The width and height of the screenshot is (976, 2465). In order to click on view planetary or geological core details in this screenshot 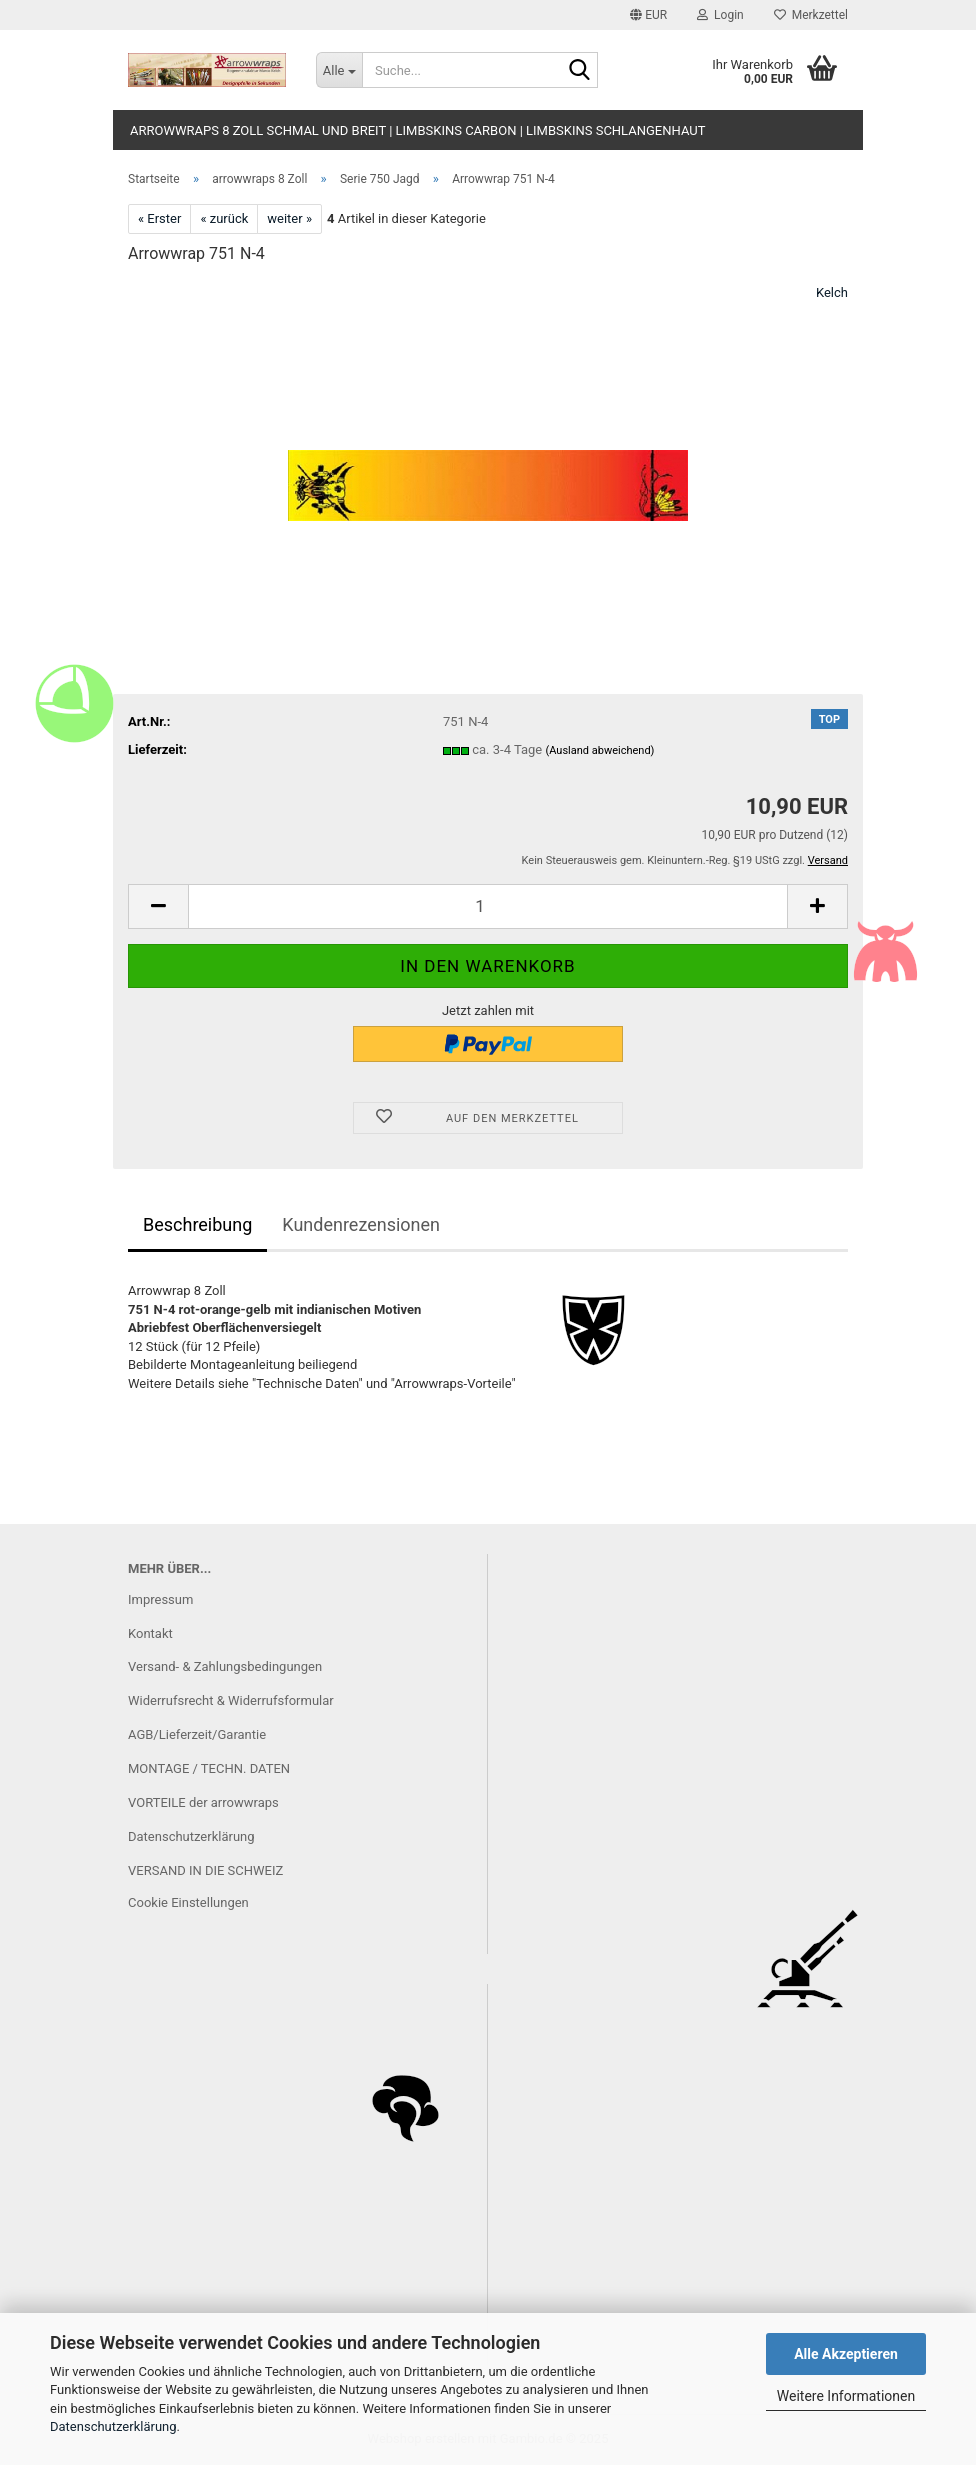, I will do `click(74, 703)`.